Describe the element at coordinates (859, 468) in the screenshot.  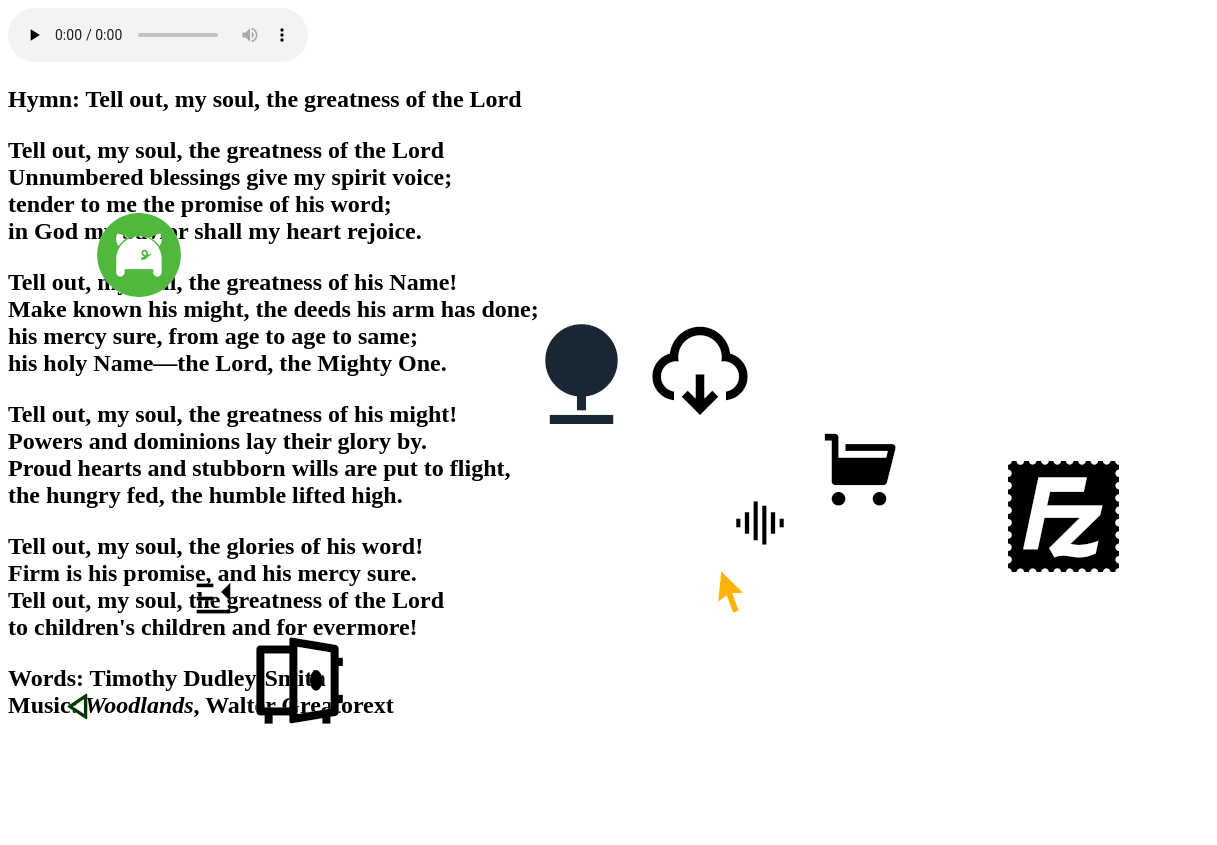
I see `view your shopping cart` at that location.